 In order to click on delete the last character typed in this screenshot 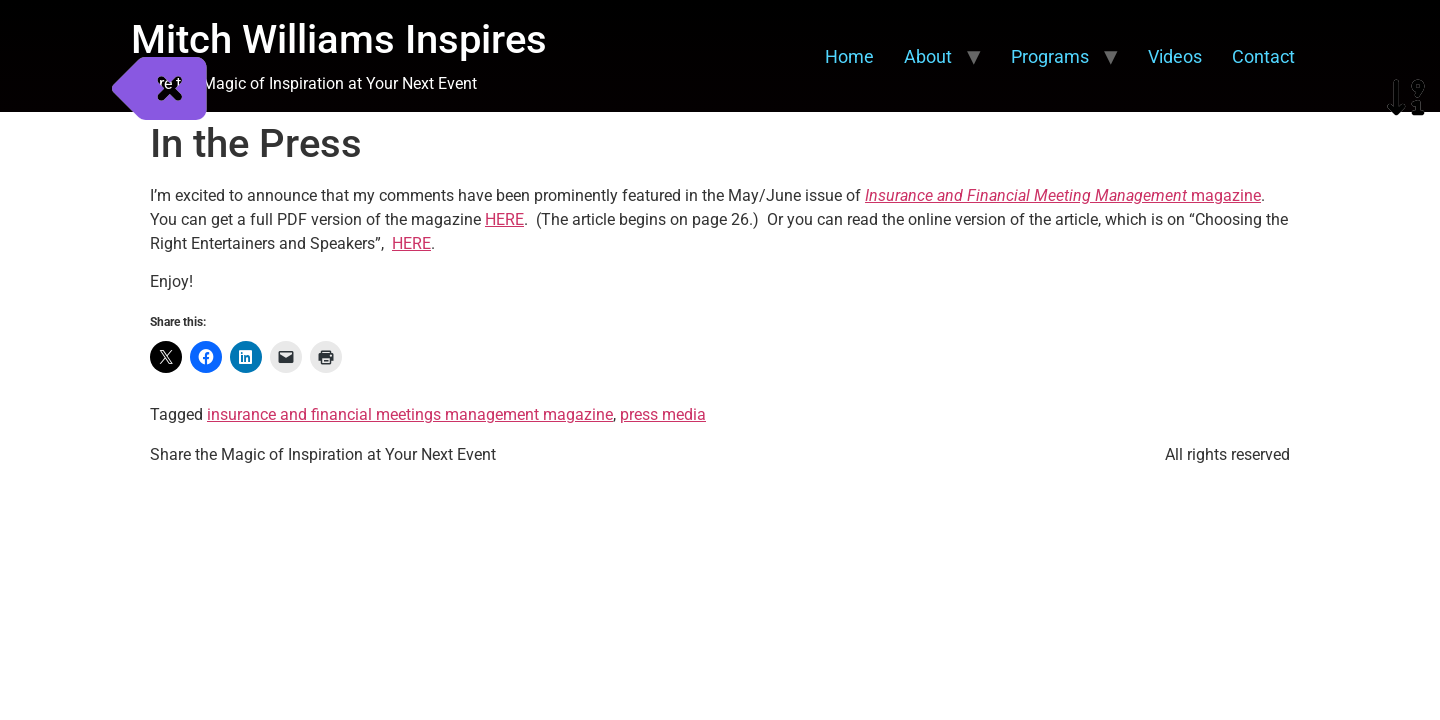, I will do `click(164, 88)`.